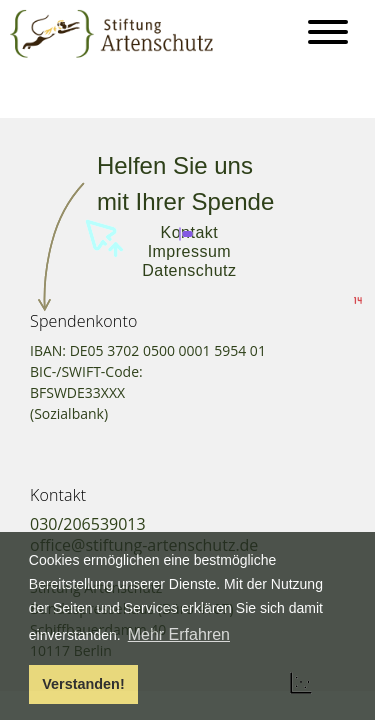  I want to click on view scatter plot data, so click(301, 683).